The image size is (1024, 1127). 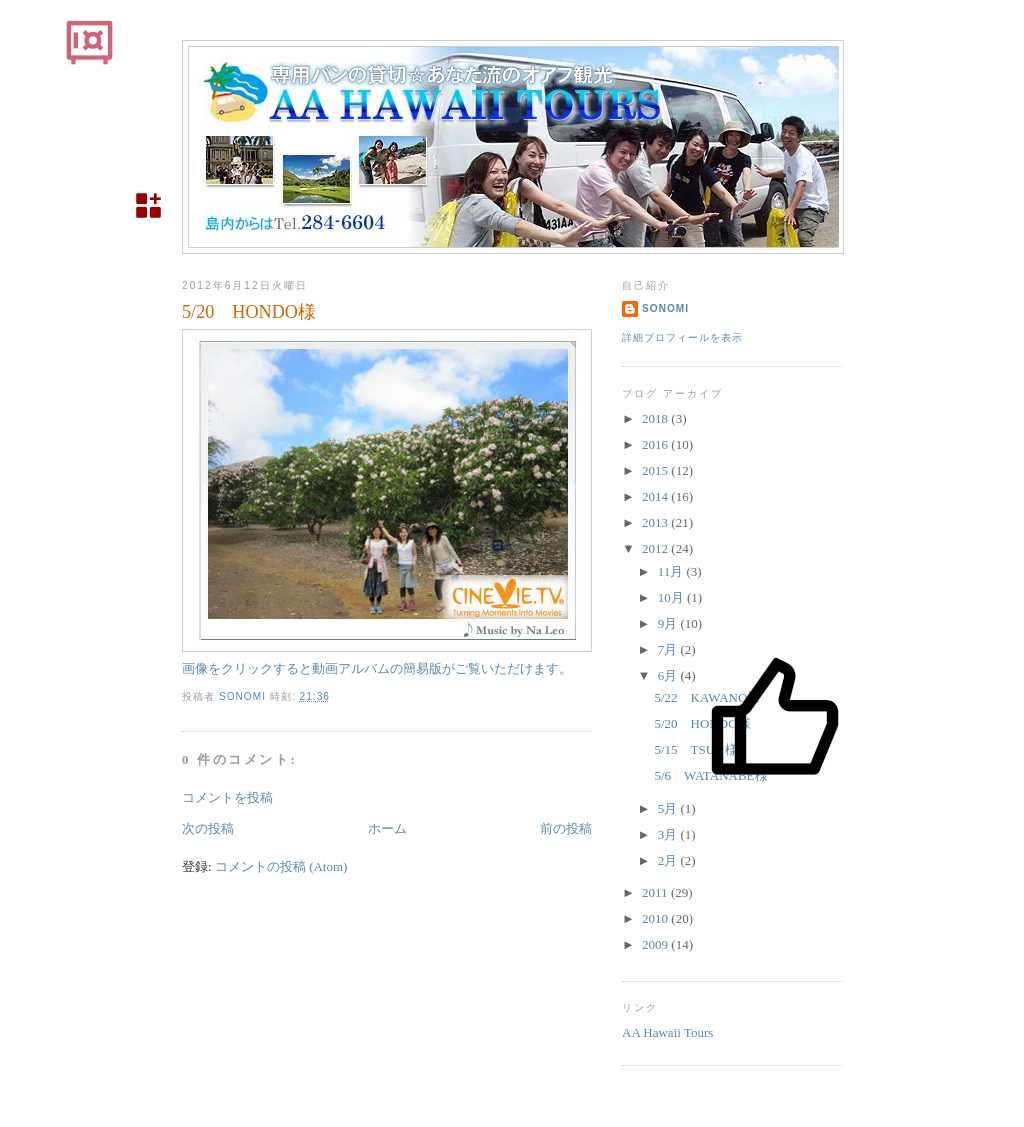 I want to click on like or upvote content, so click(x=775, y=723).